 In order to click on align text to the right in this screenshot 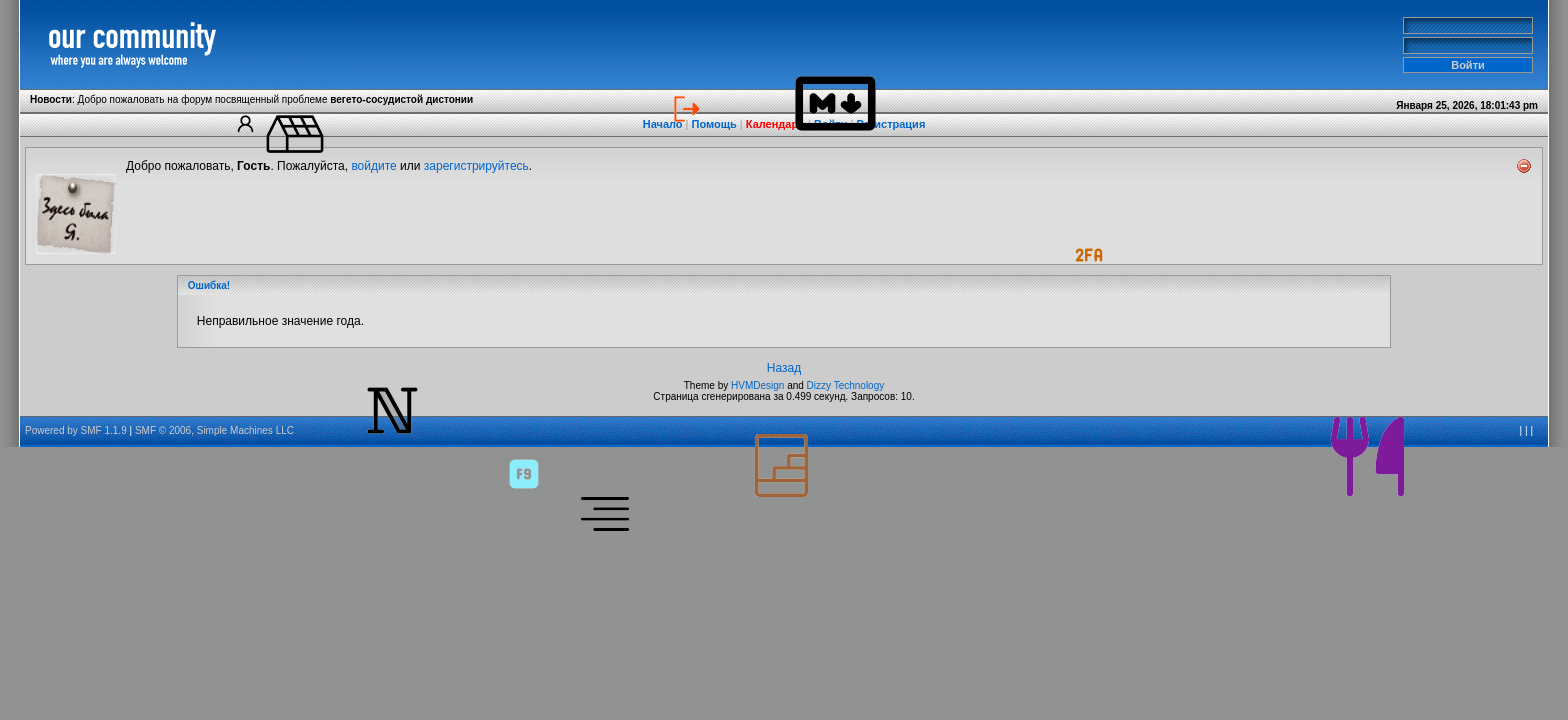, I will do `click(605, 515)`.